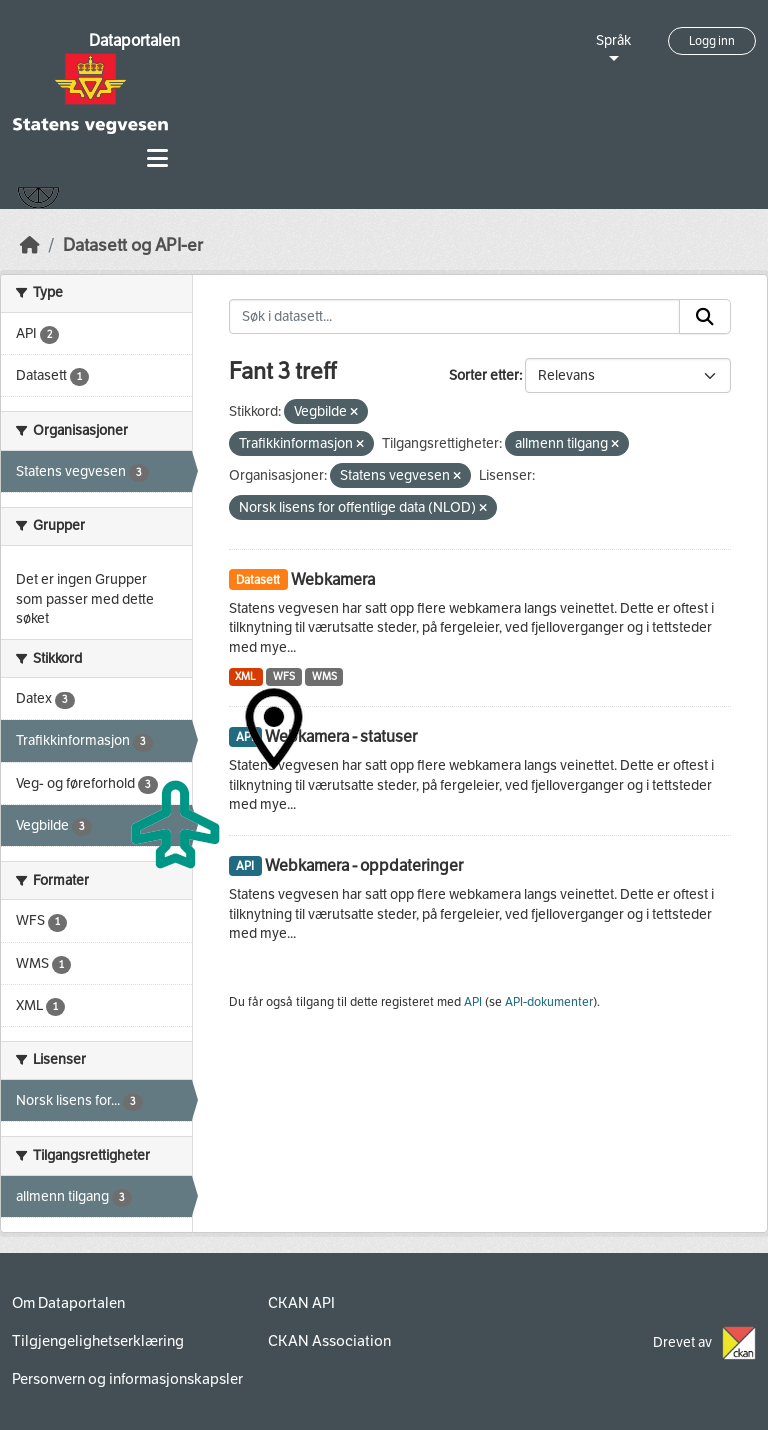  What do you see at coordinates (175, 824) in the screenshot?
I see `enable airplane mode` at bounding box center [175, 824].